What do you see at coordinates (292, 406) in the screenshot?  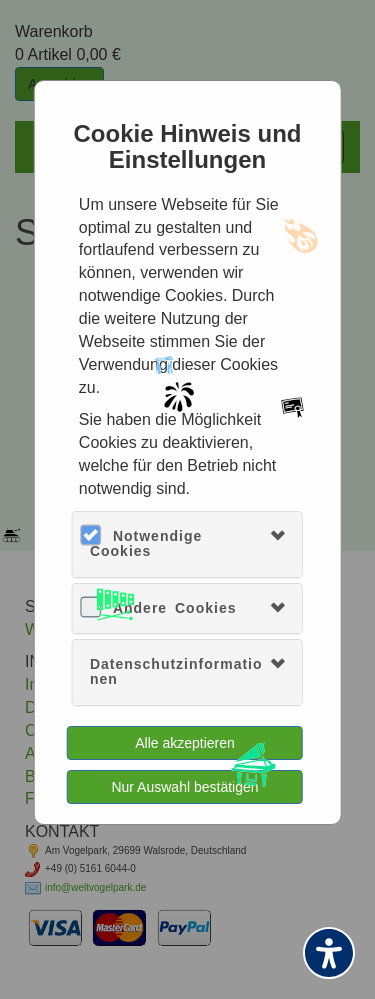 I see `view your certificates or achievements` at bounding box center [292, 406].